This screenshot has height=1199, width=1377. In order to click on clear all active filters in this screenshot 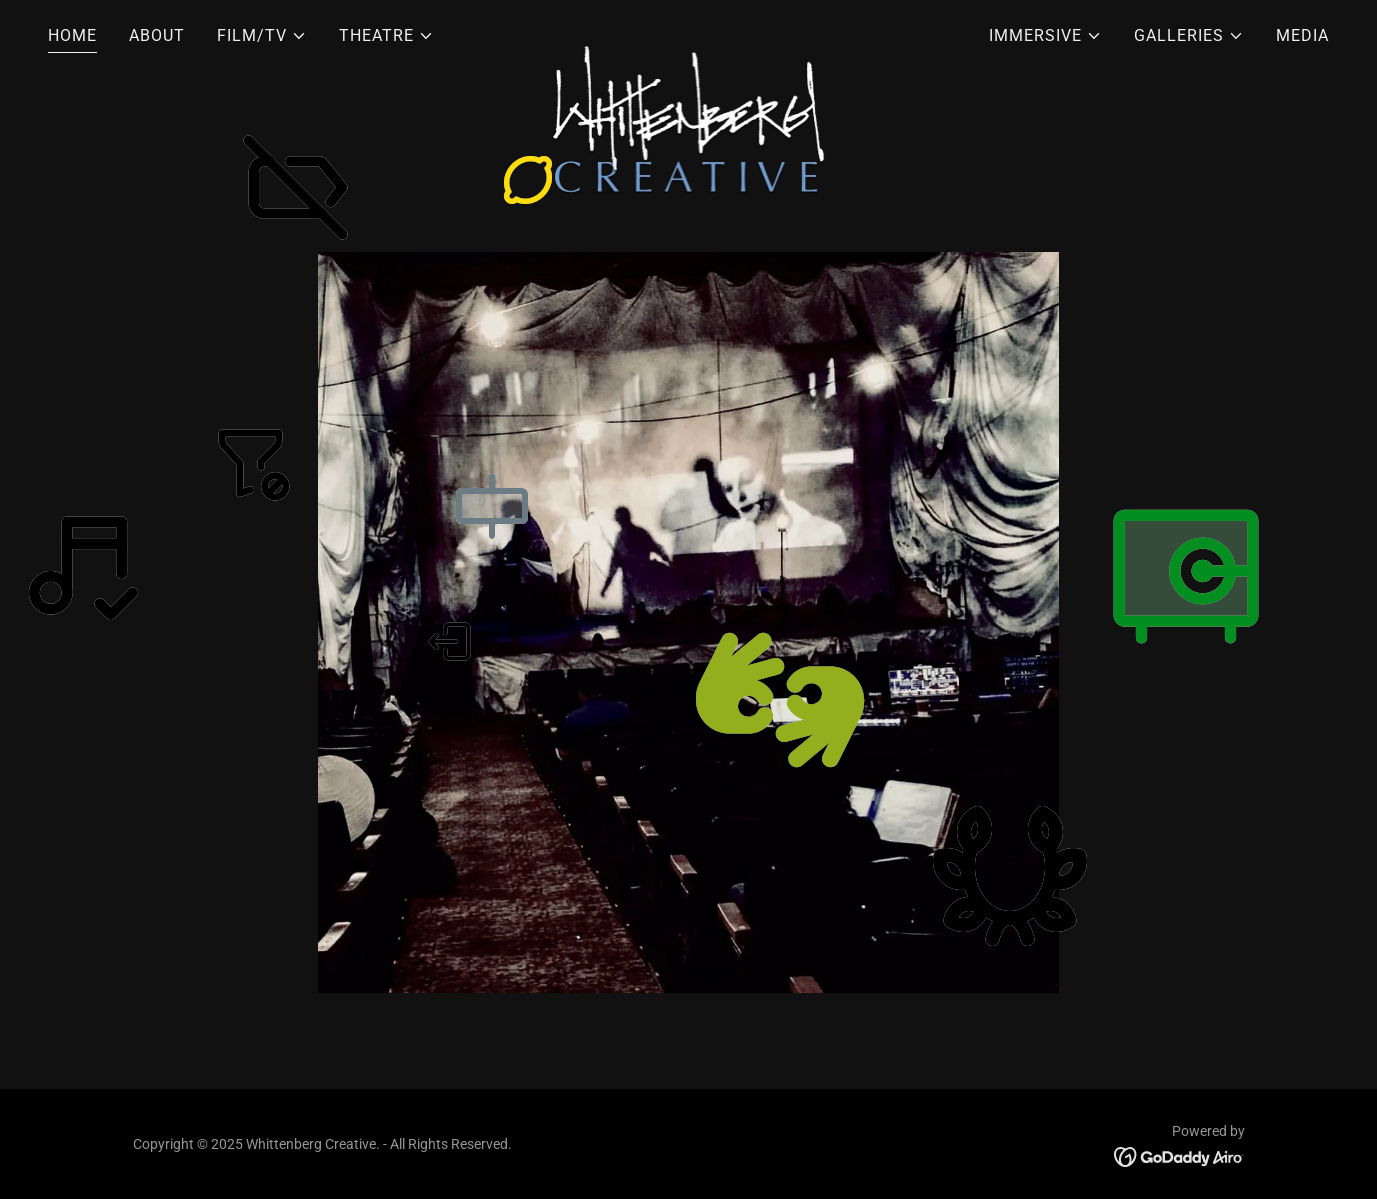, I will do `click(250, 461)`.